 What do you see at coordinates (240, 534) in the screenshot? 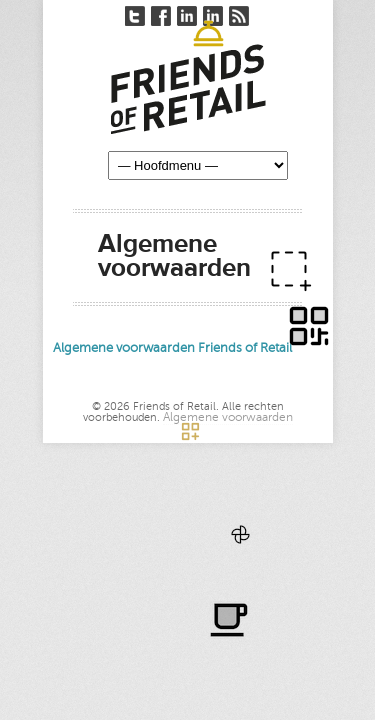
I see `open google photos` at bounding box center [240, 534].